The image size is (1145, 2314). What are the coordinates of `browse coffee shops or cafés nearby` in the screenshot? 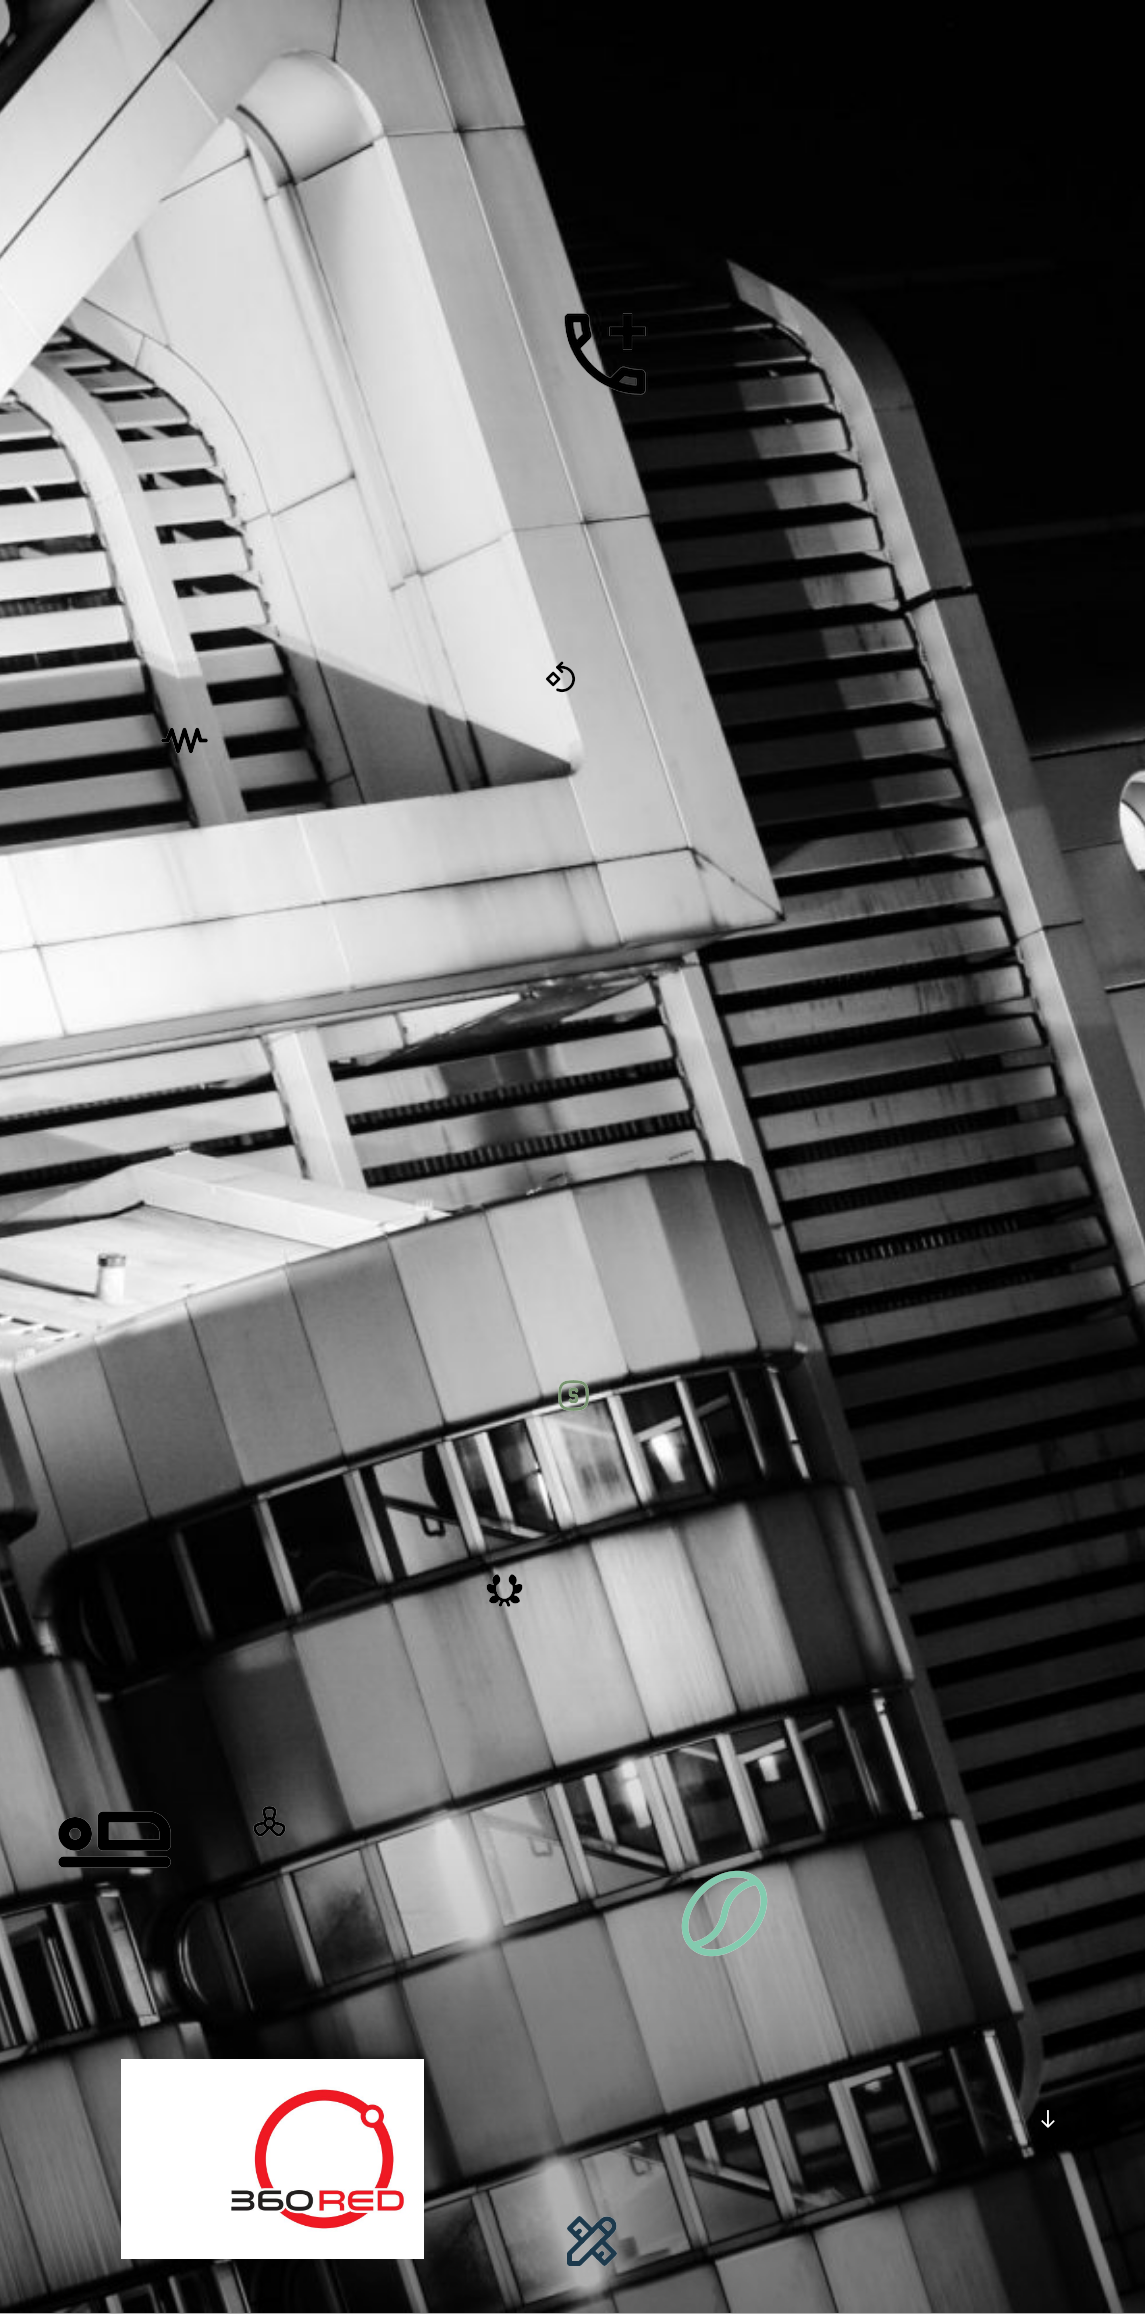 It's located at (724, 1913).